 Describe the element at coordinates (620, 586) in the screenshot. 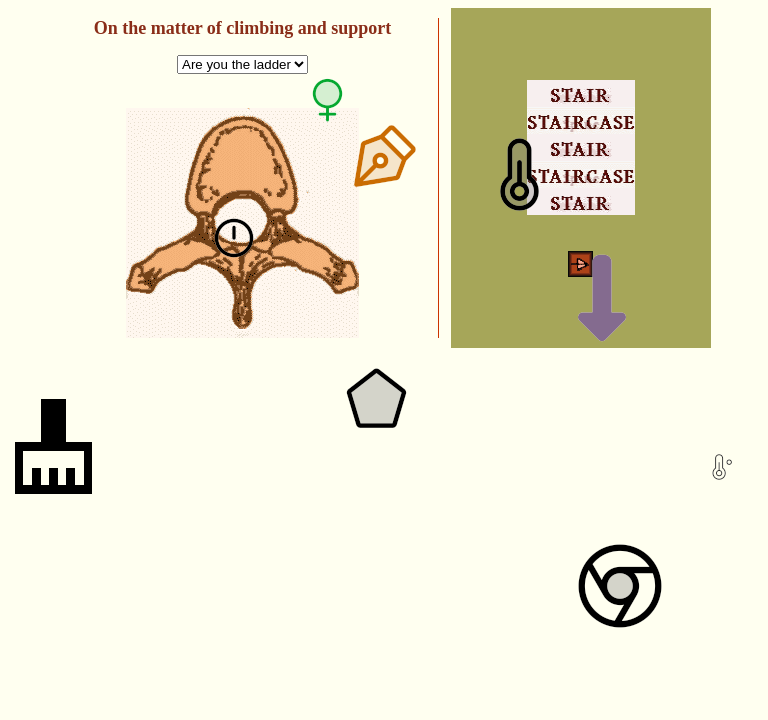

I see `open google chrome browser` at that location.